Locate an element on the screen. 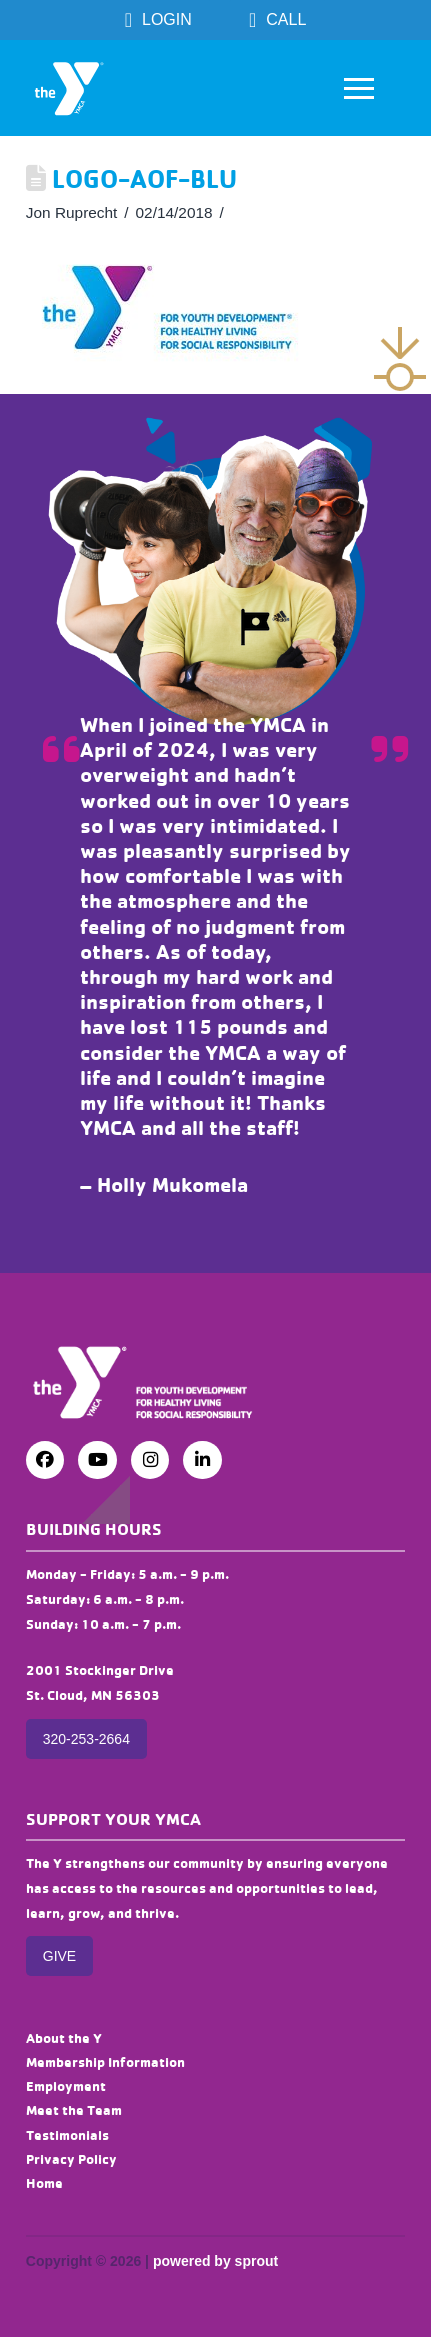 This screenshot has width=431, height=2337. indicates no cellular signal is located at coordinates (106, 1500).